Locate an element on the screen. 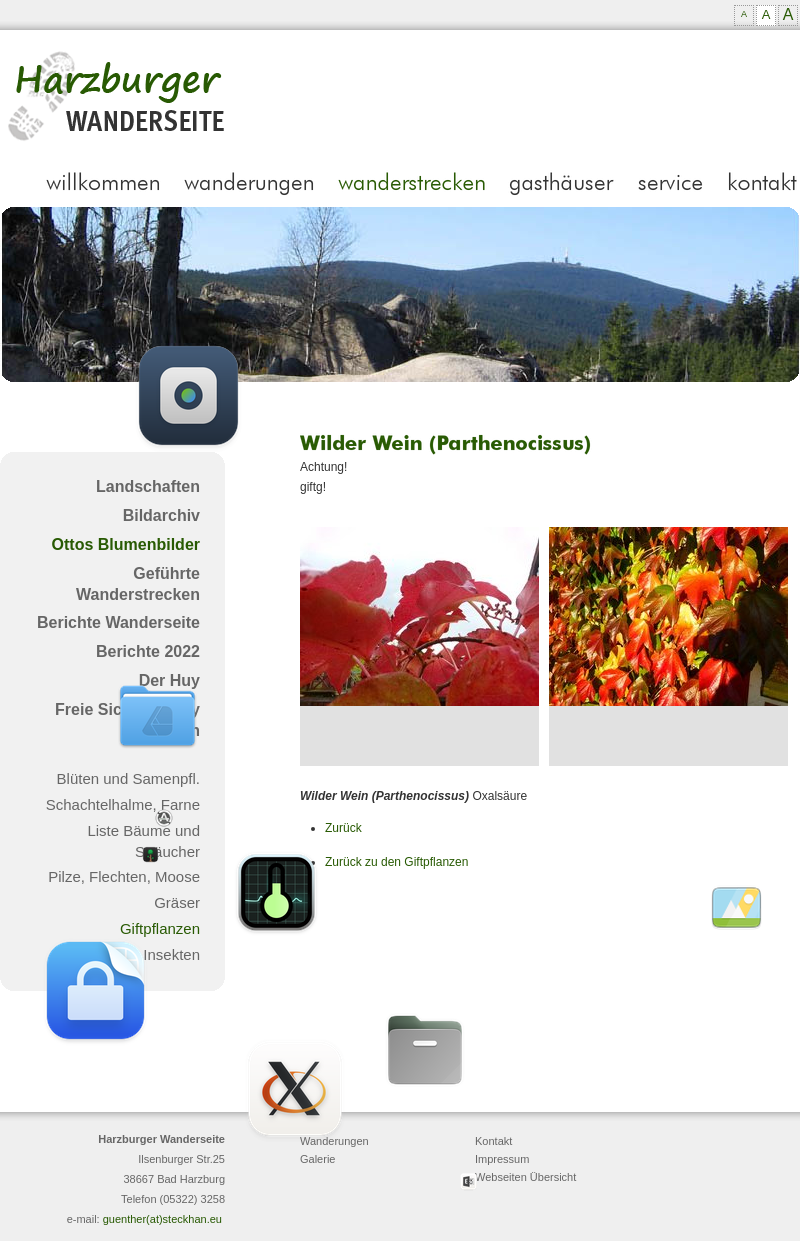 Image resolution: width=800 pixels, height=1241 pixels. launch Terraria game is located at coordinates (150, 854).